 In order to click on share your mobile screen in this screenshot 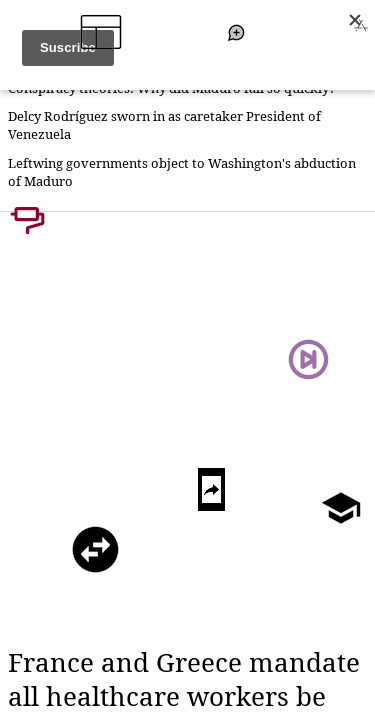, I will do `click(211, 489)`.